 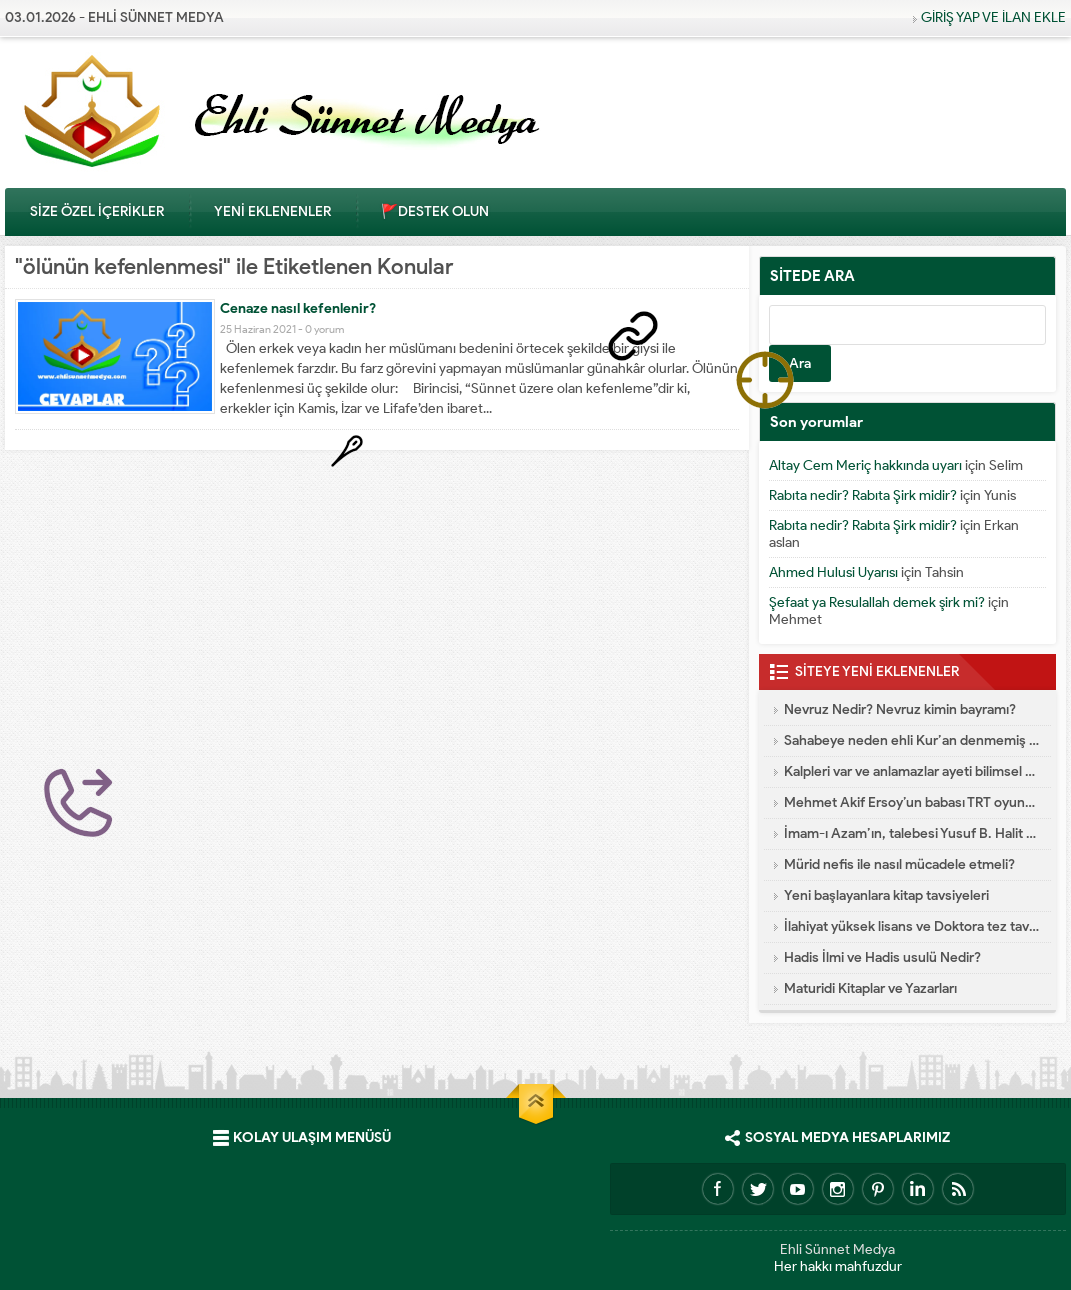 I want to click on transfer an active call, so click(x=79, y=801).